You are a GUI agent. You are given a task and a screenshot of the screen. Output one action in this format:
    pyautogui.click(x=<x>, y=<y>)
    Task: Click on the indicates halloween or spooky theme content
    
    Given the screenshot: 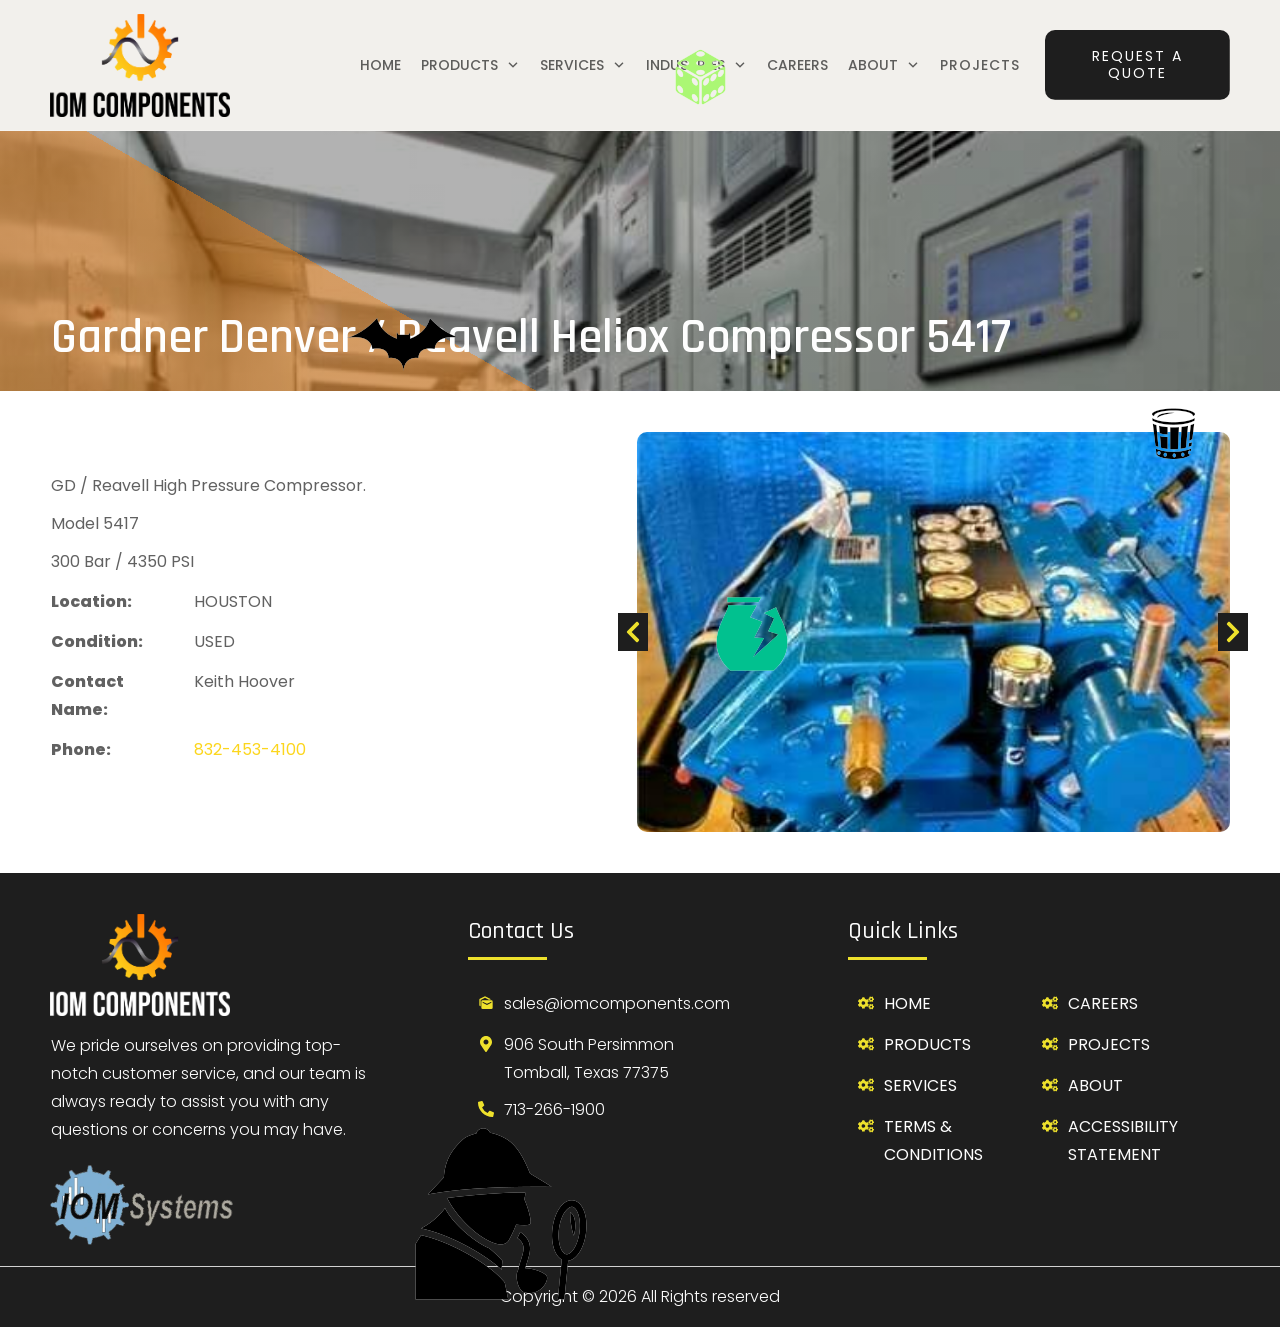 What is the action you would take?
    pyautogui.click(x=403, y=344)
    